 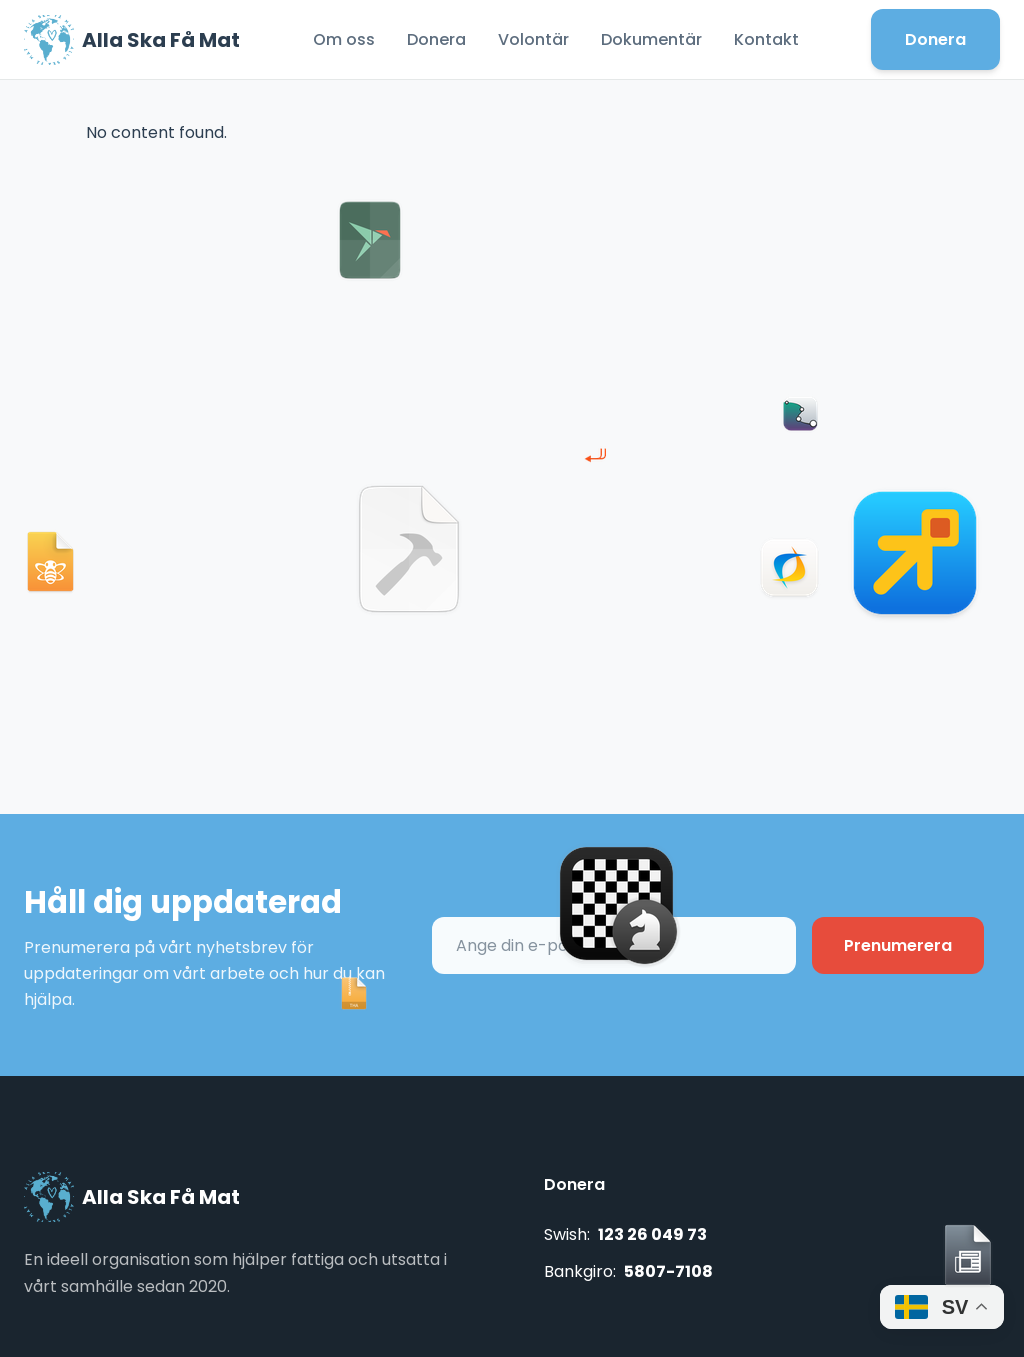 I want to click on reply to all recipients of an email, so click(x=595, y=454).